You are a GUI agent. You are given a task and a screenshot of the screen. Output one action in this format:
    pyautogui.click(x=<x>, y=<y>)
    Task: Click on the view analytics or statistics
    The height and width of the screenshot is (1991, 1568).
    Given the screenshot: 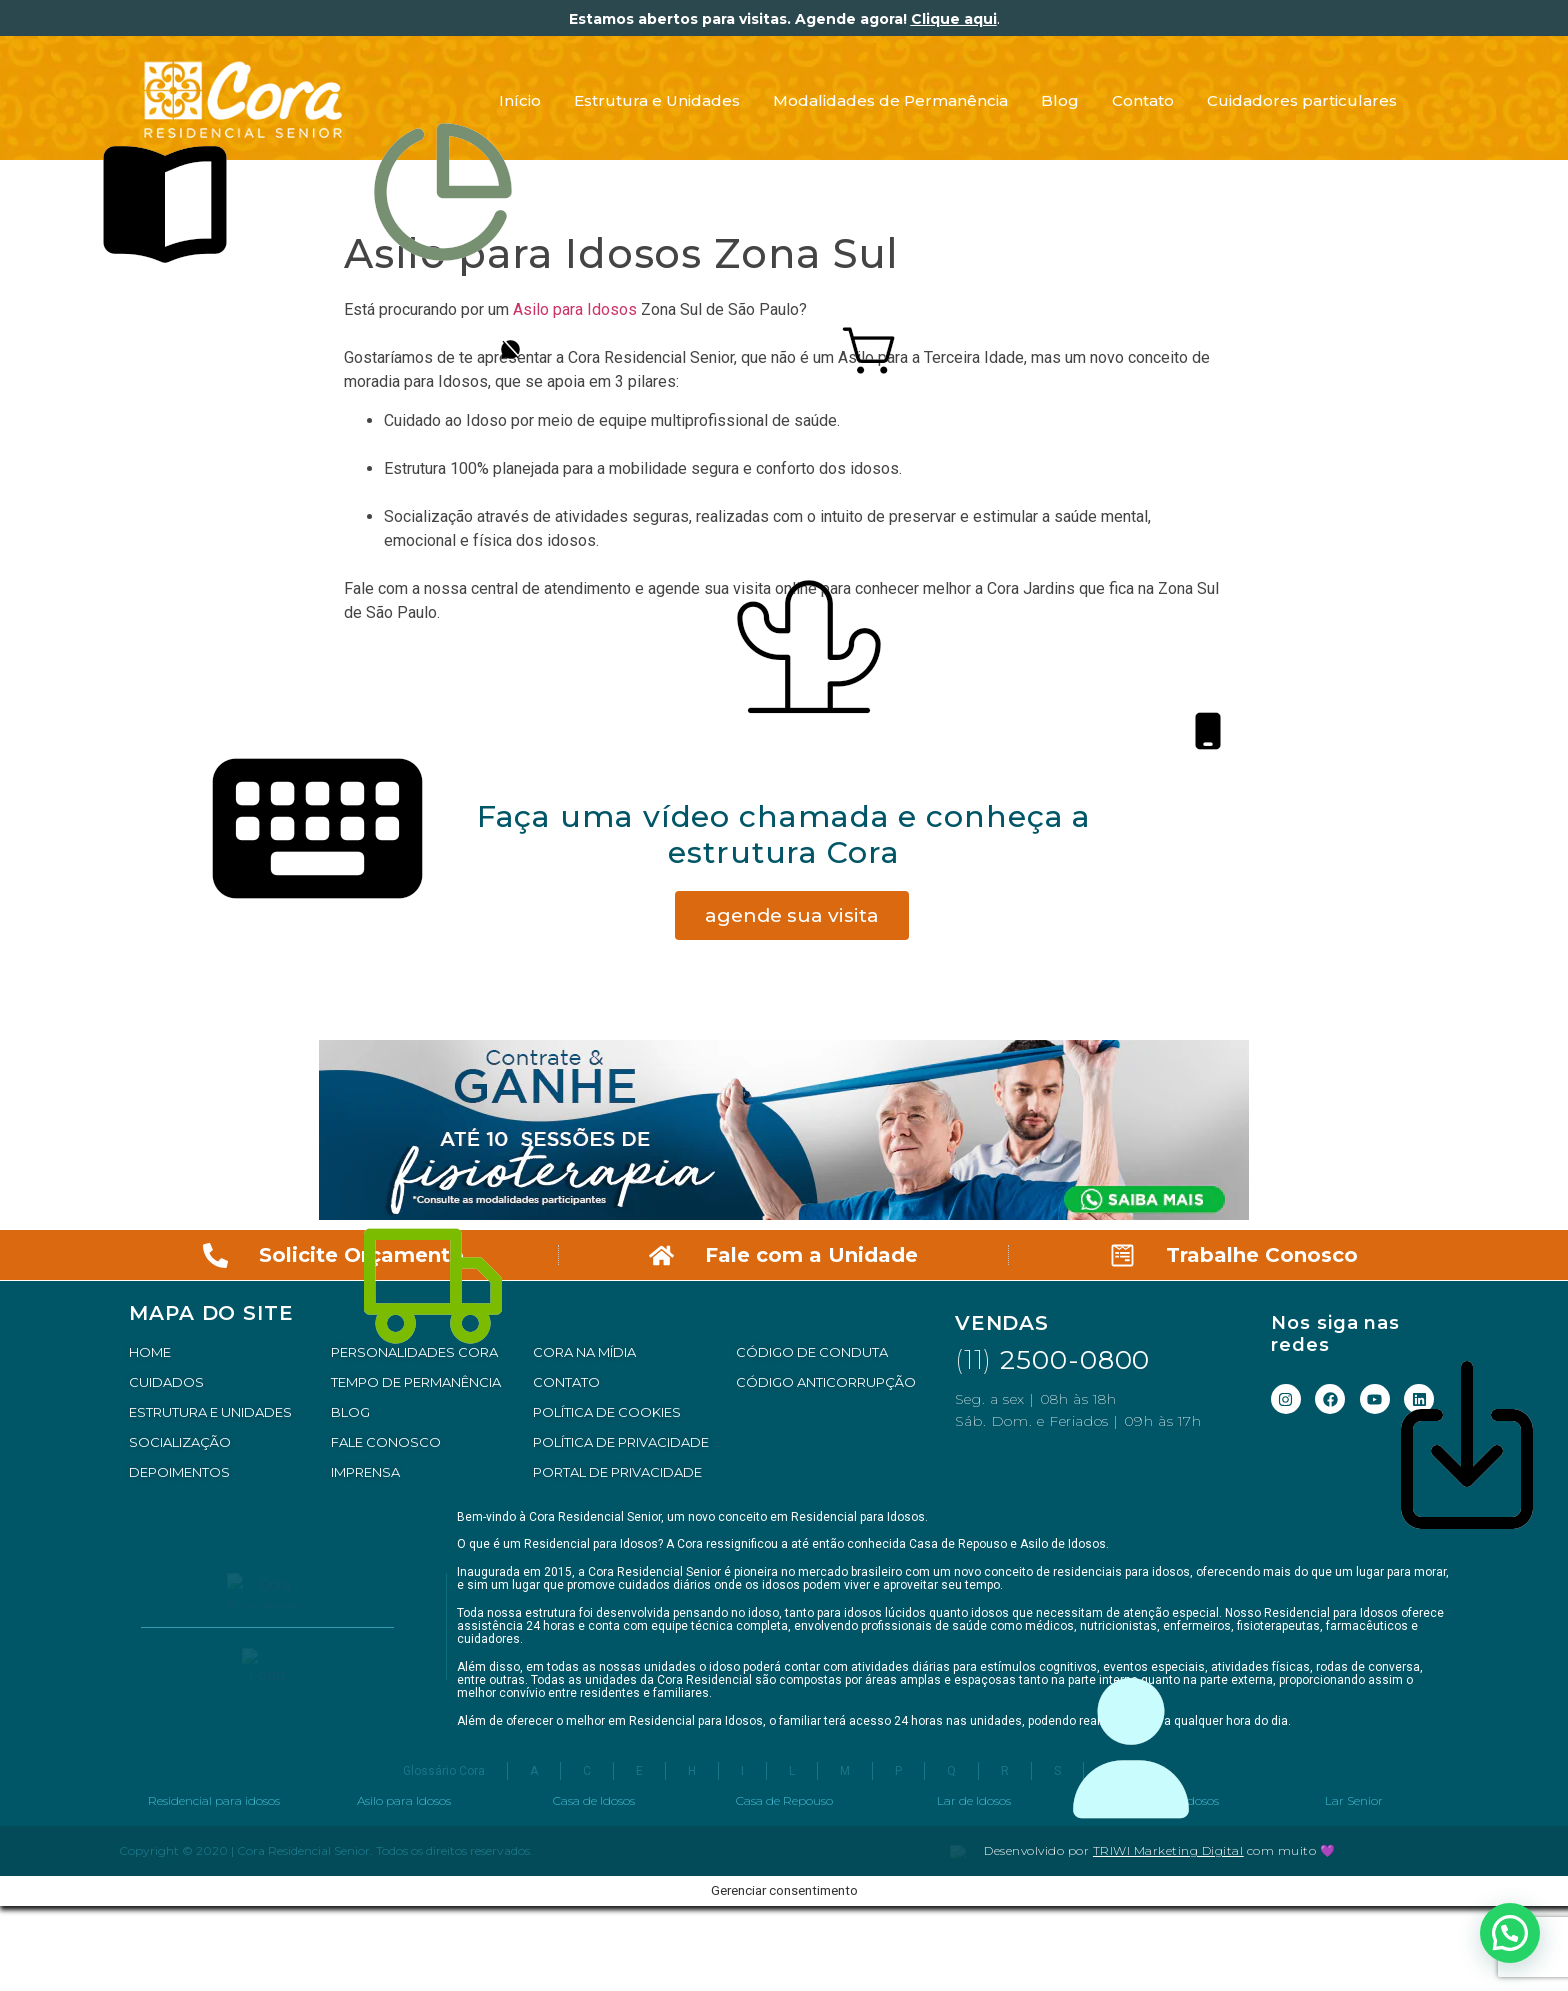 What is the action you would take?
    pyautogui.click(x=443, y=192)
    